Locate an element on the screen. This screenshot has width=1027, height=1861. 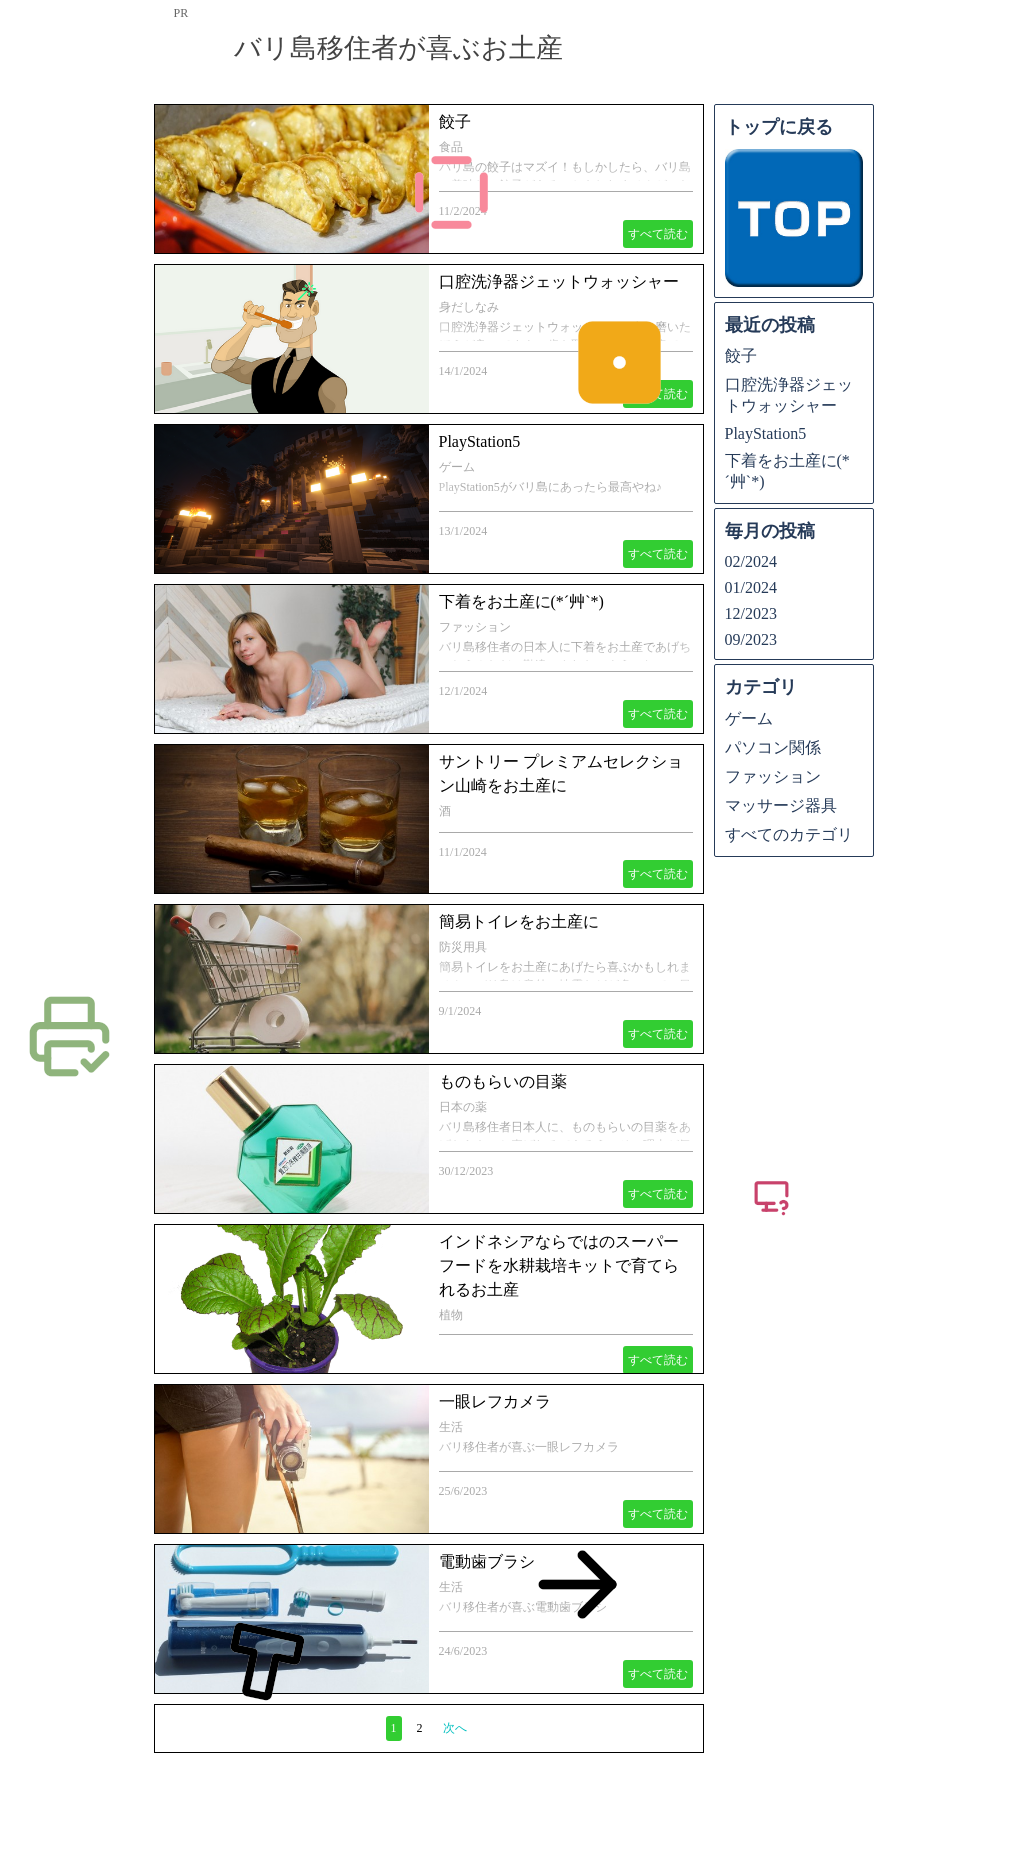
apply borders to left and right sides only is located at coordinates (451, 192).